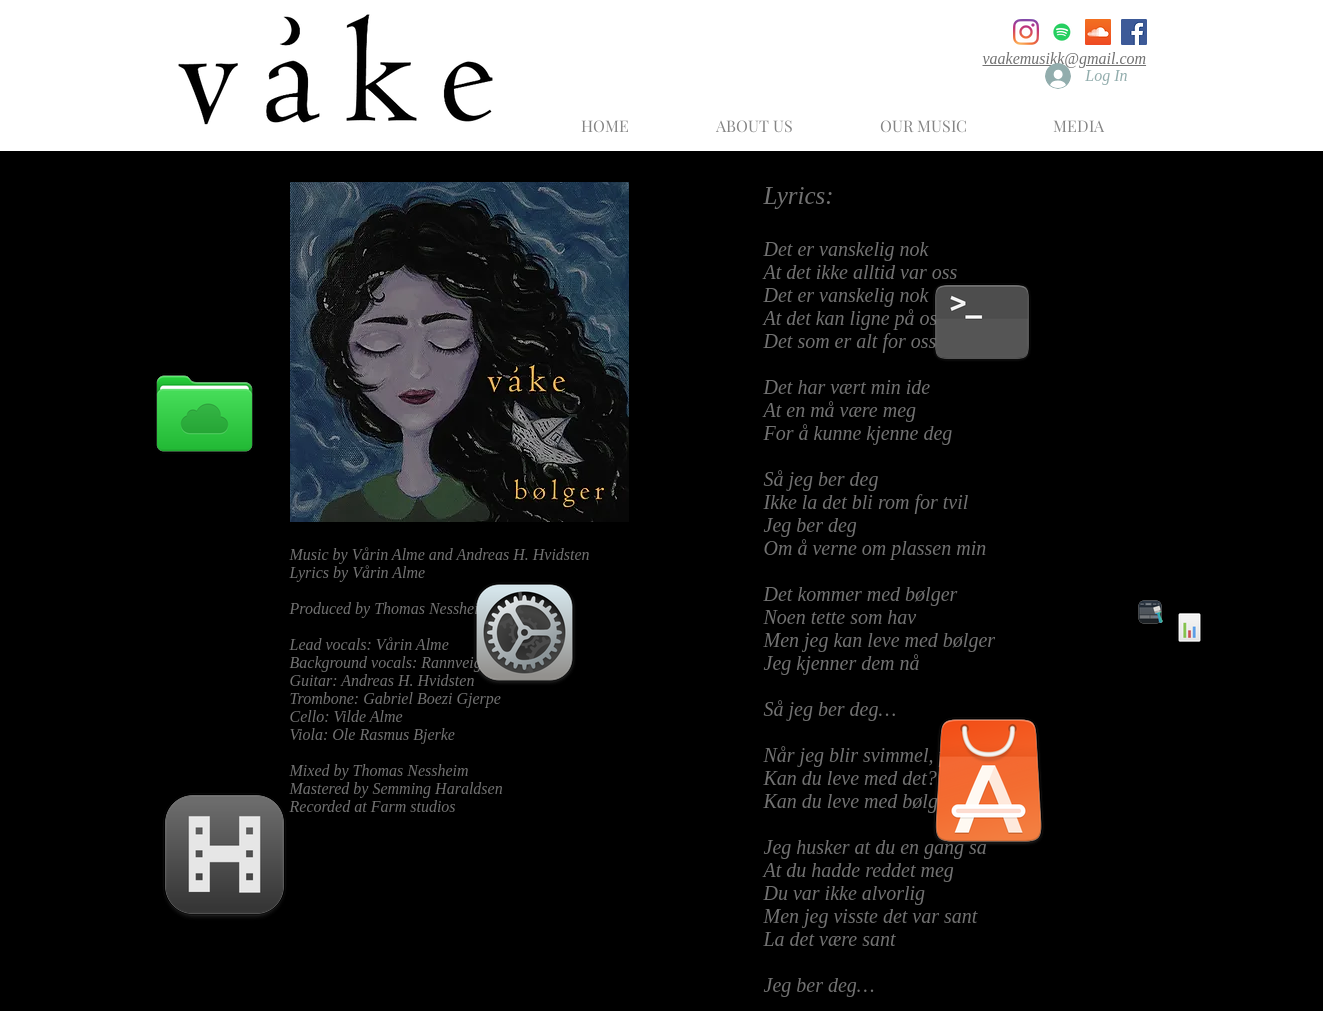 This screenshot has width=1323, height=1011. I want to click on access cloud-synced files and folders, so click(204, 413).